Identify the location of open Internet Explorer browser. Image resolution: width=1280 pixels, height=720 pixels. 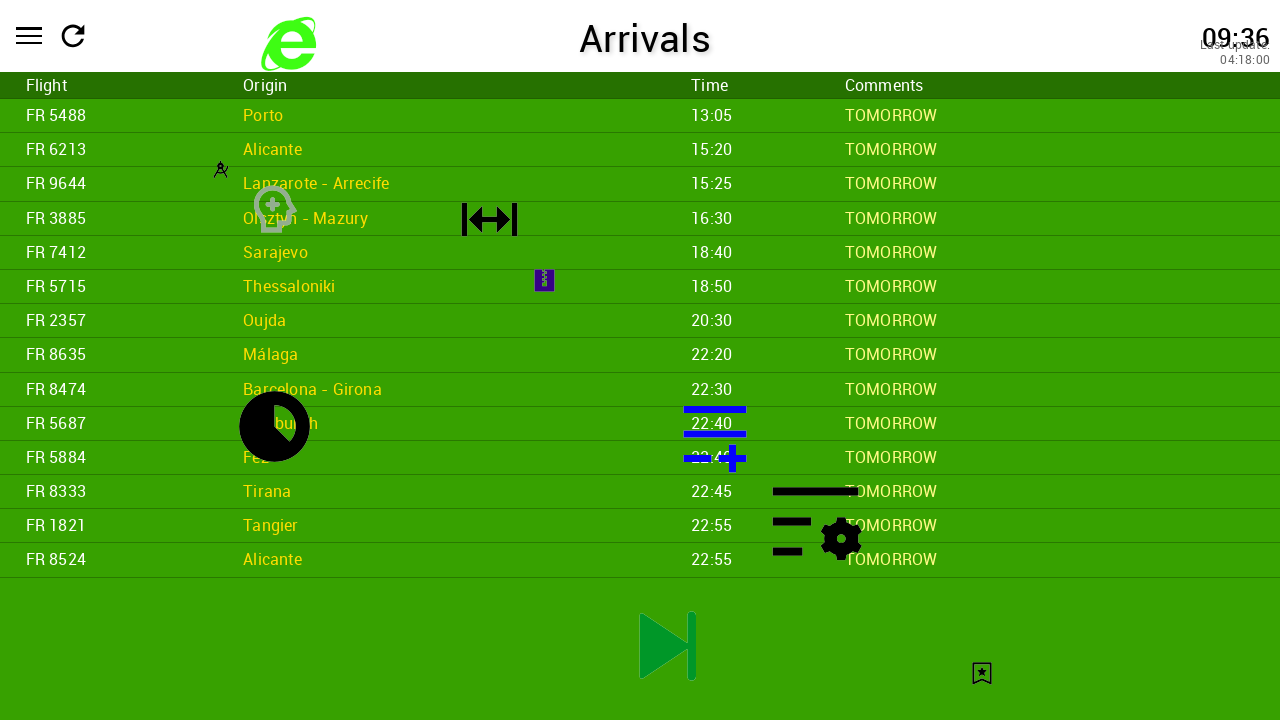
(290, 45).